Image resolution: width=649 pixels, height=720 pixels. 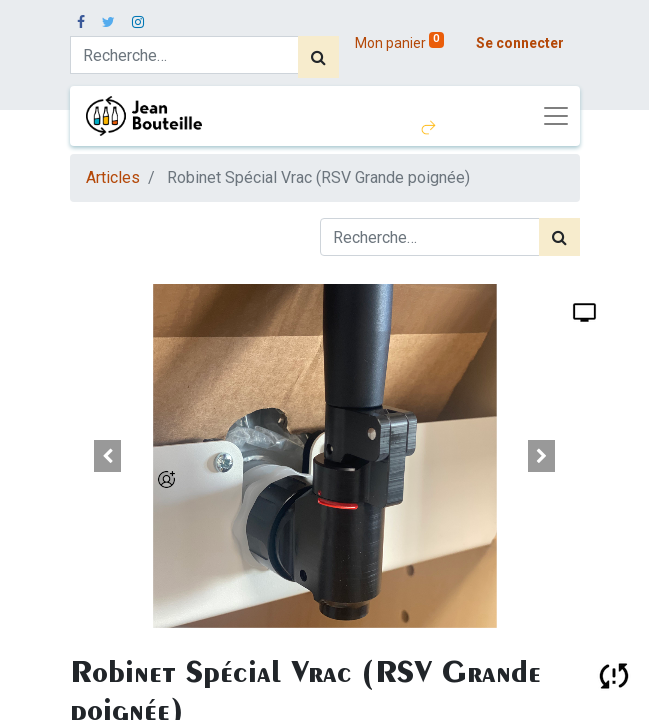 I want to click on redo last action, so click(x=428, y=127).